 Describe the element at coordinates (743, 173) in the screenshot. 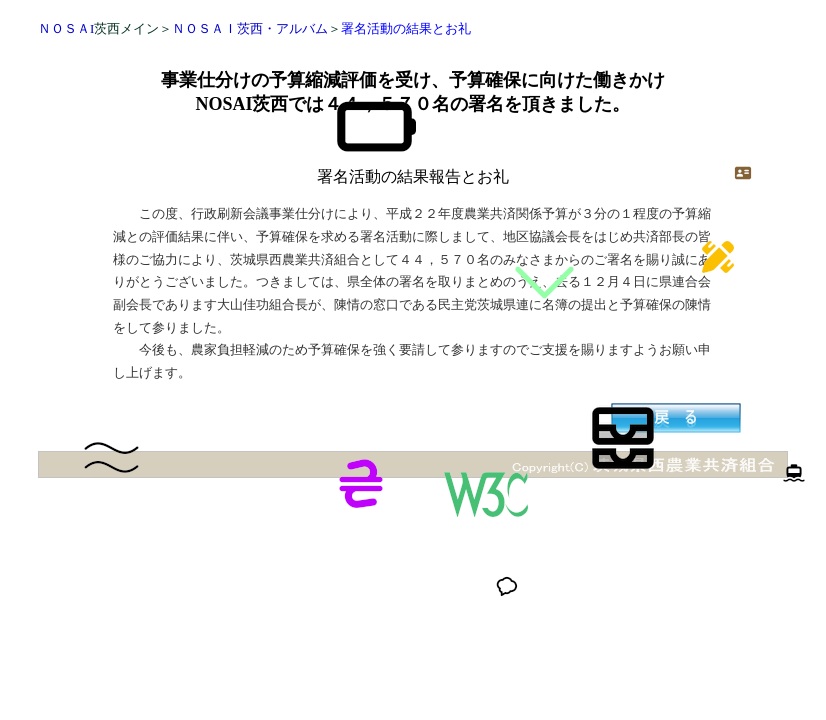

I see `view contact details` at that location.